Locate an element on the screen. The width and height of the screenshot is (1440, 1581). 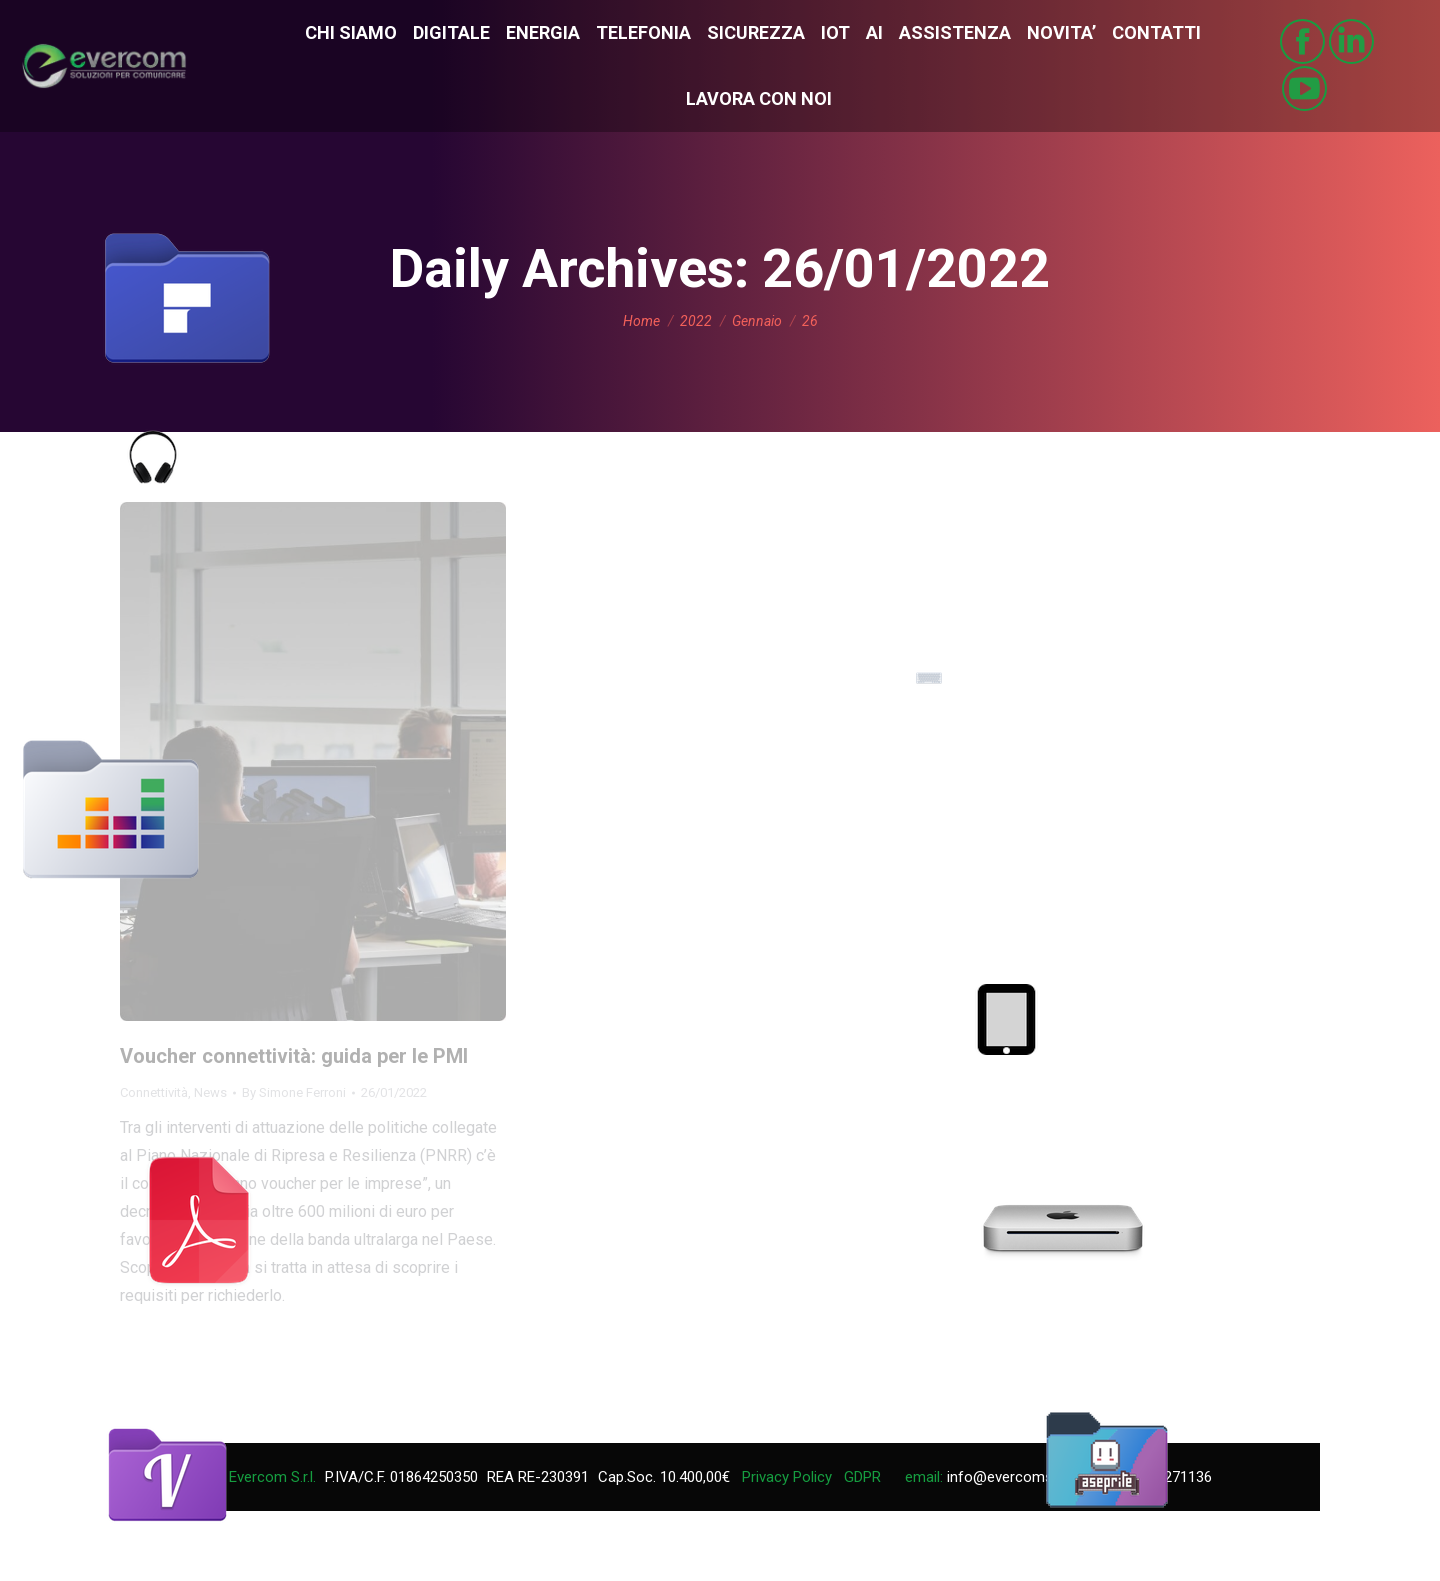
a pdf document file is located at coordinates (199, 1220).